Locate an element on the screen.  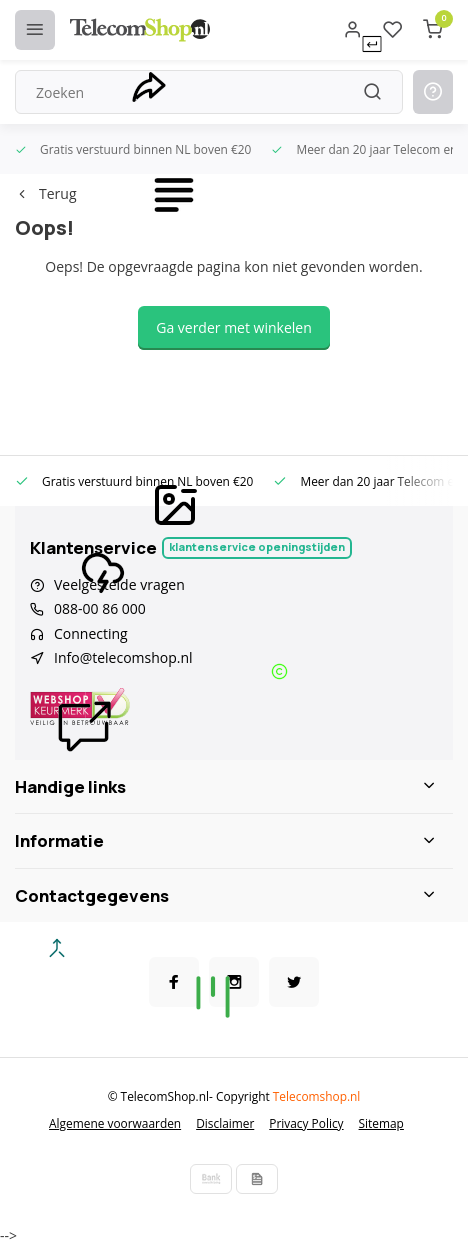
view document subject or content summary is located at coordinates (174, 195).